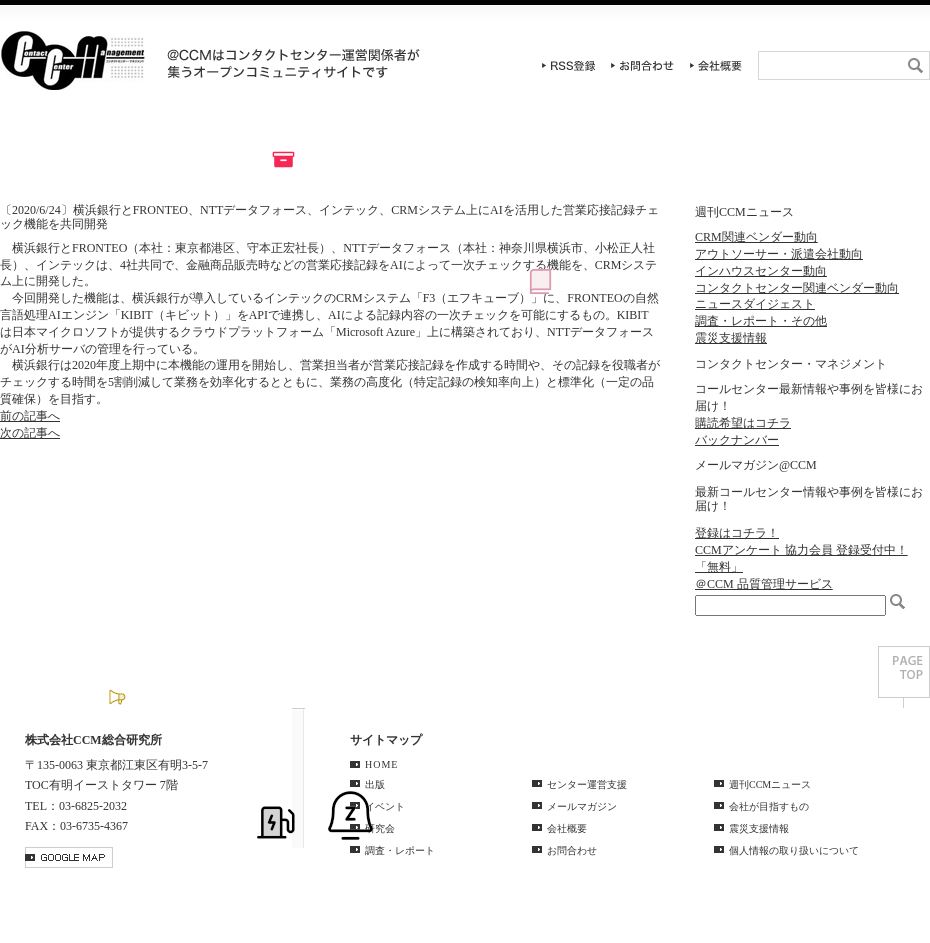  I want to click on make an announcement, so click(116, 697).